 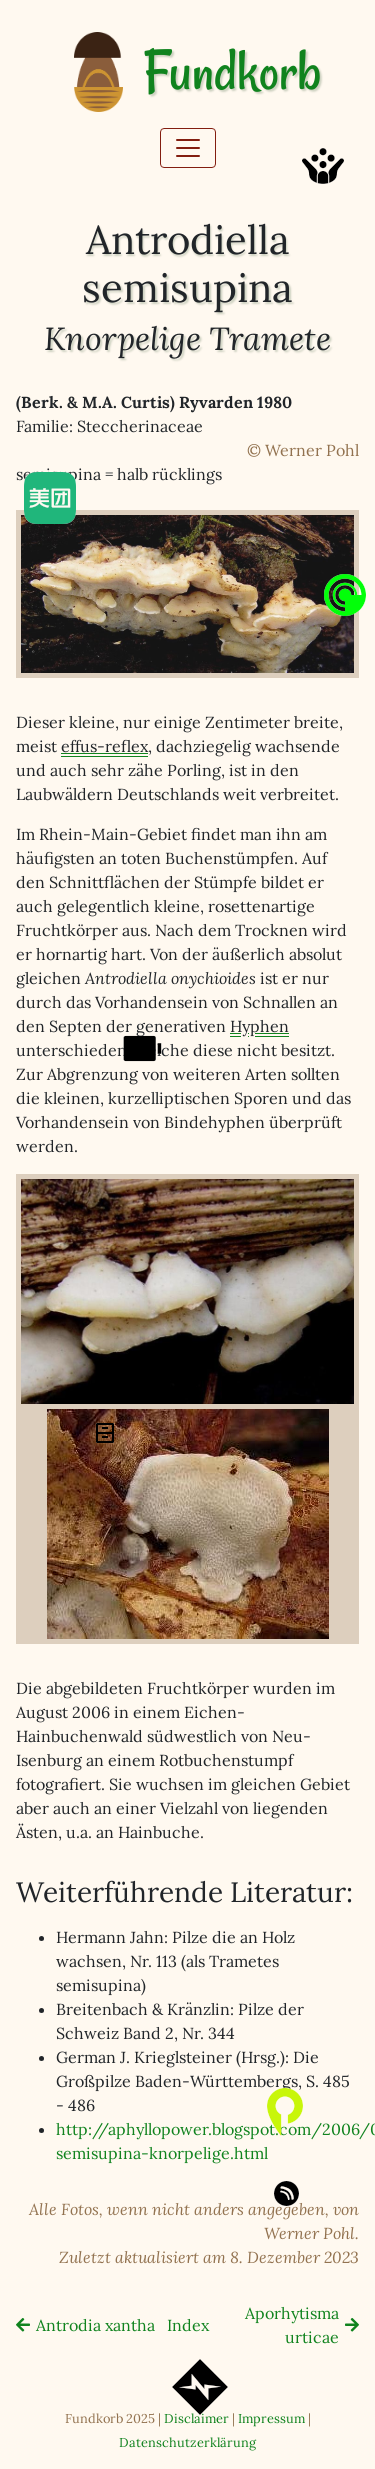 What do you see at coordinates (285, 2112) in the screenshot?
I see `player.me logo` at bounding box center [285, 2112].